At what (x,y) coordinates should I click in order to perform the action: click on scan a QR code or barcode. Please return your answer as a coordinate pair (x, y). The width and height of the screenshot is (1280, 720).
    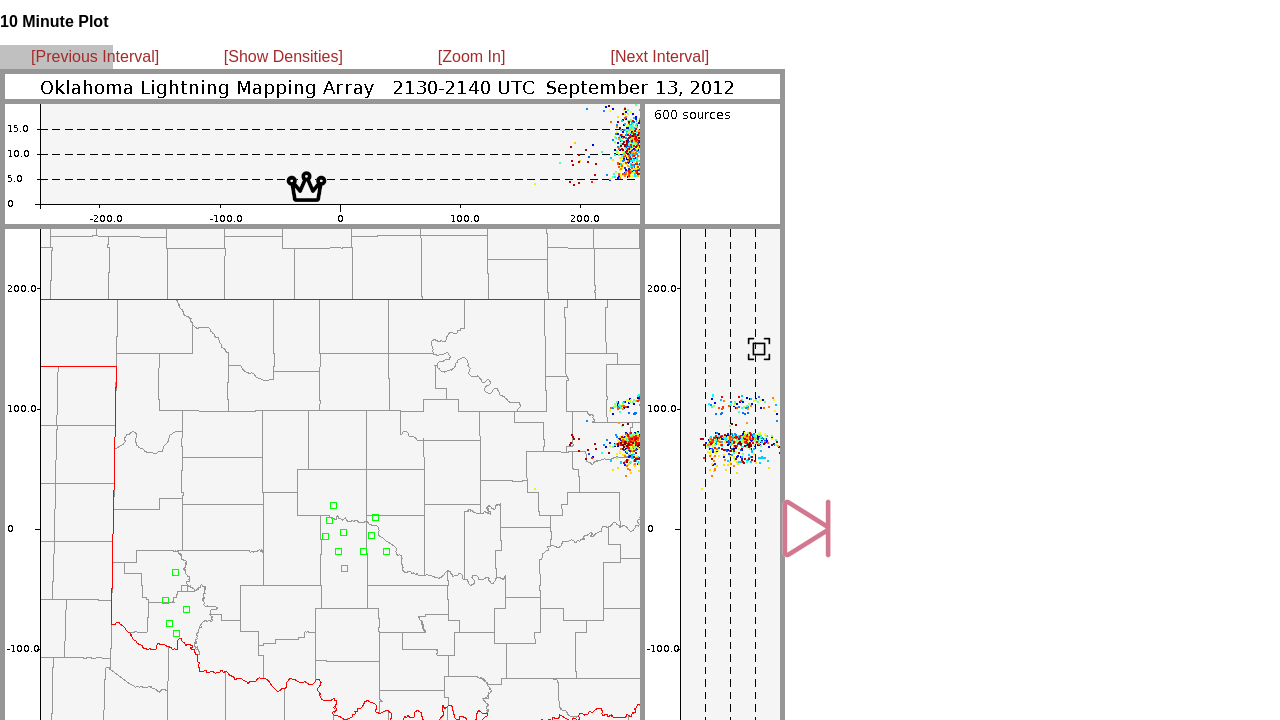
    Looking at the image, I should click on (759, 349).